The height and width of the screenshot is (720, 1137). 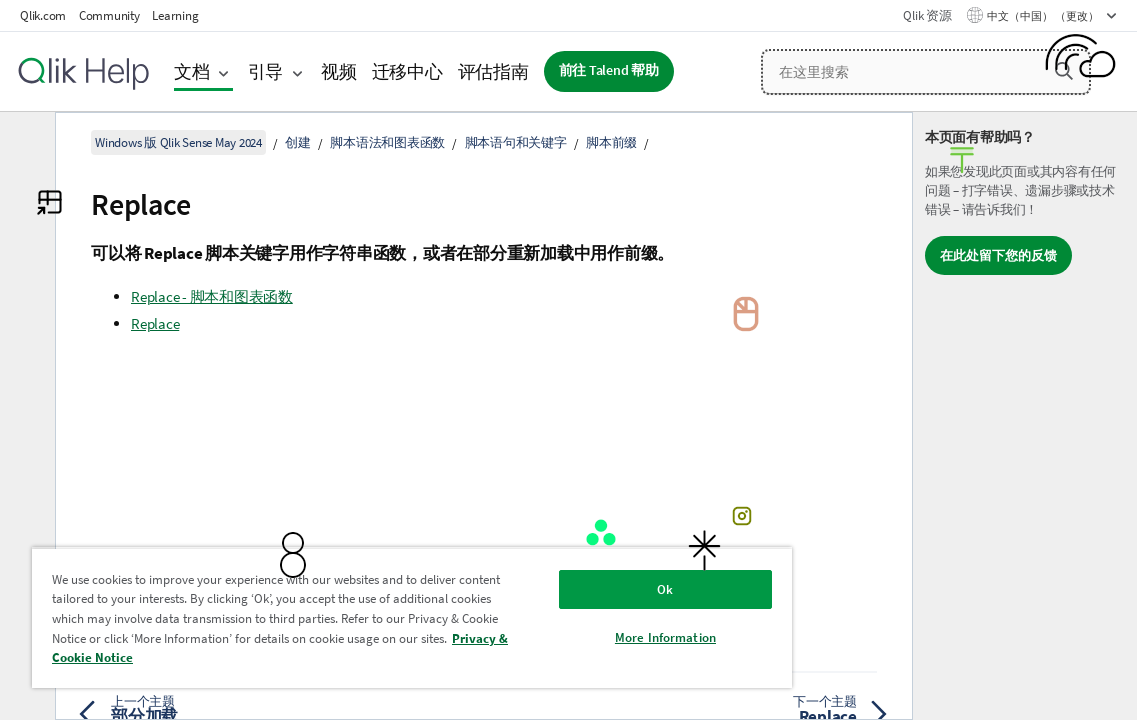 What do you see at coordinates (601, 533) in the screenshot?
I see `view grouped items or collections` at bounding box center [601, 533].